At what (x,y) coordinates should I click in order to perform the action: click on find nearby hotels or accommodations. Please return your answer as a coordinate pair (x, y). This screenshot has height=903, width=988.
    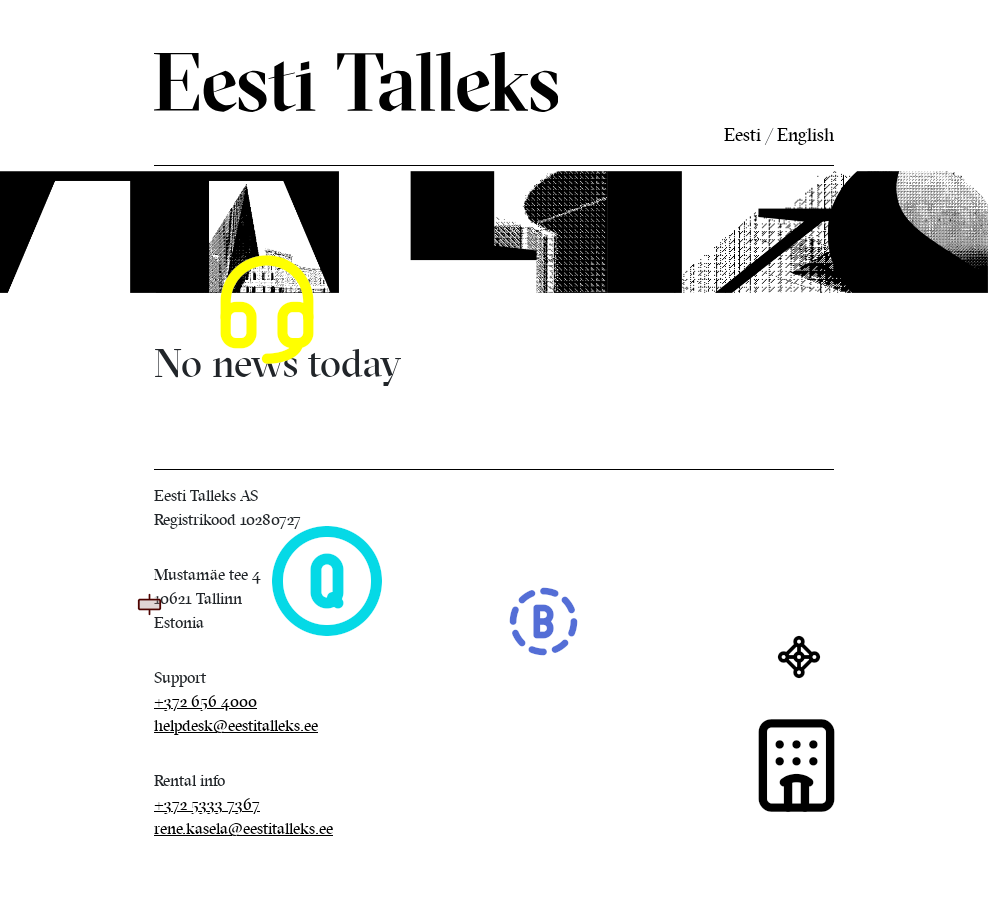
    Looking at the image, I should click on (796, 765).